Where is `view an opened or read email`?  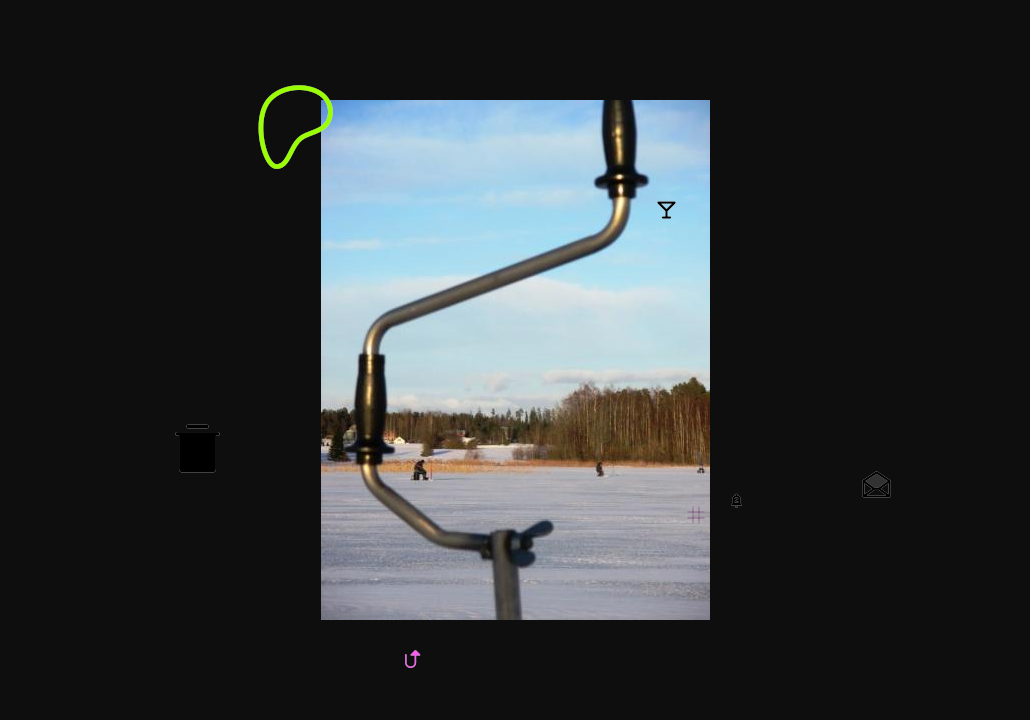
view an opened or read email is located at coordinates (876, 485).